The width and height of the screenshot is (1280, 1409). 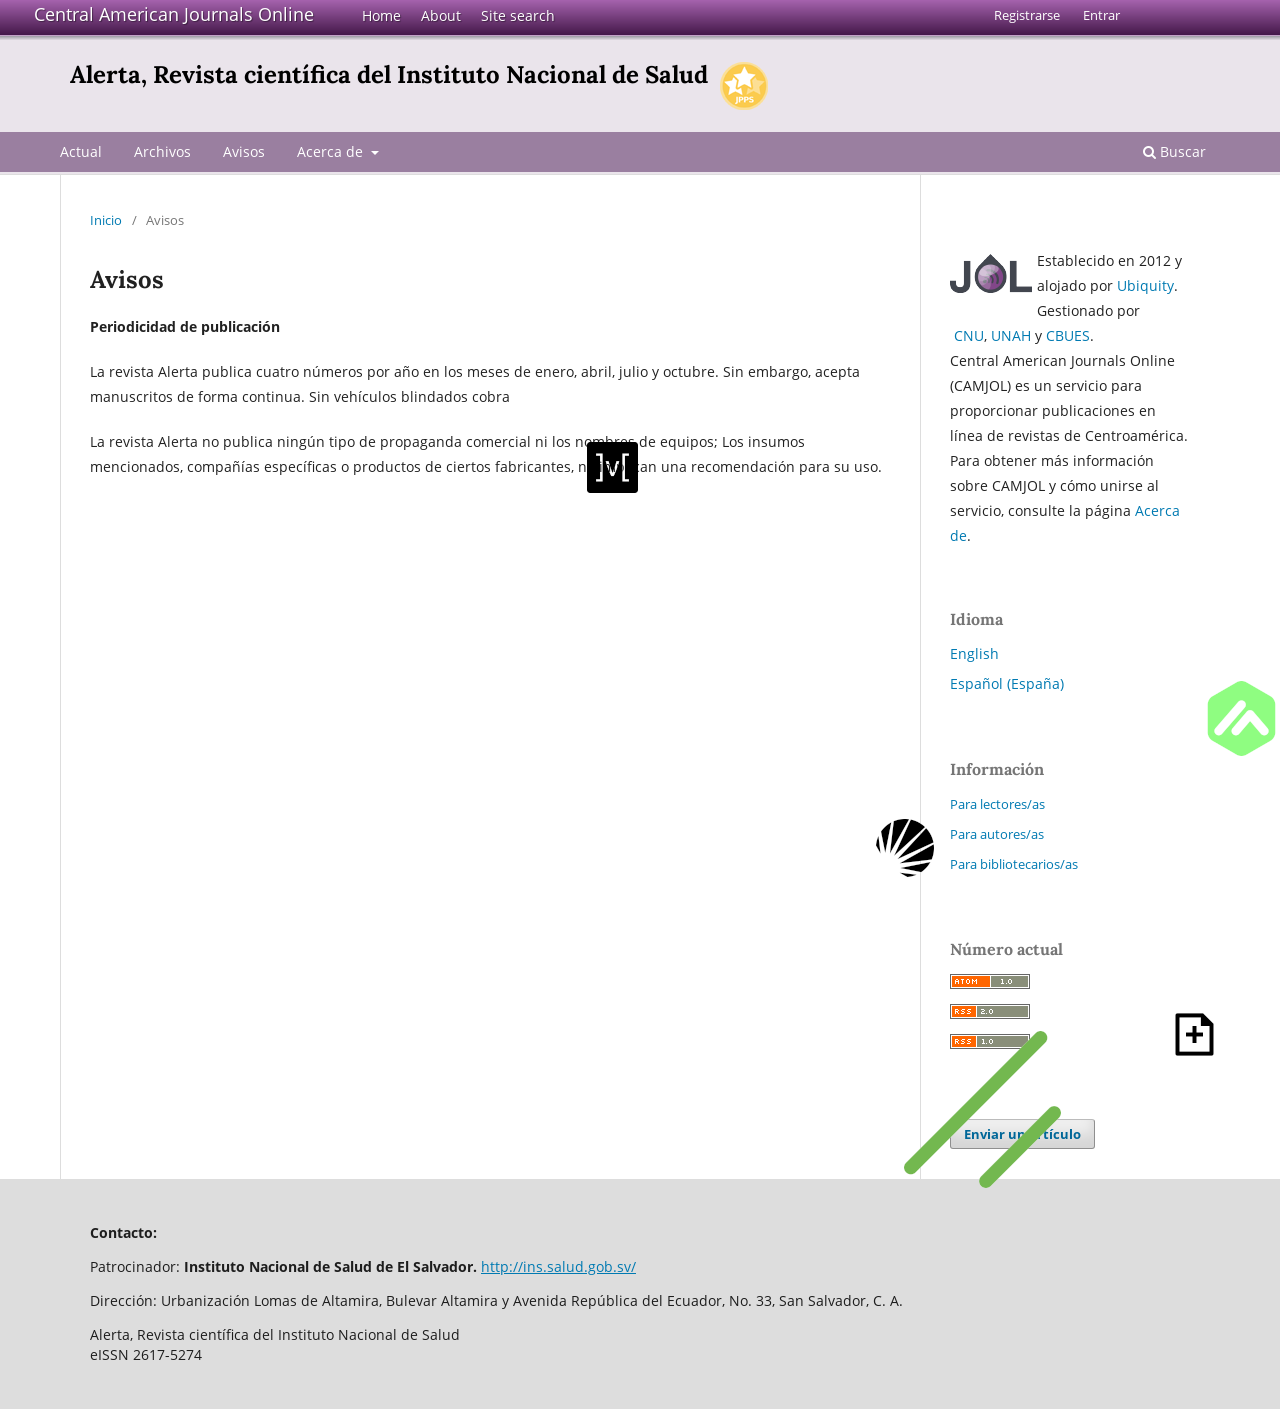 I want to click on create a new file, so click(x=1194, y=1034).